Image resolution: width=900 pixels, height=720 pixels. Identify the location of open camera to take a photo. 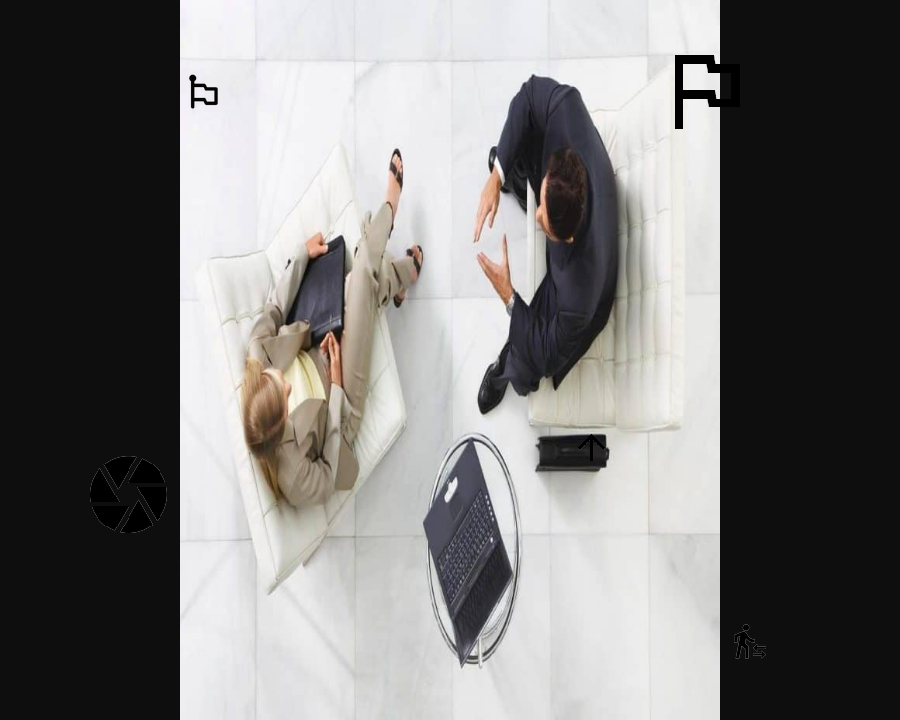
(128, 494).